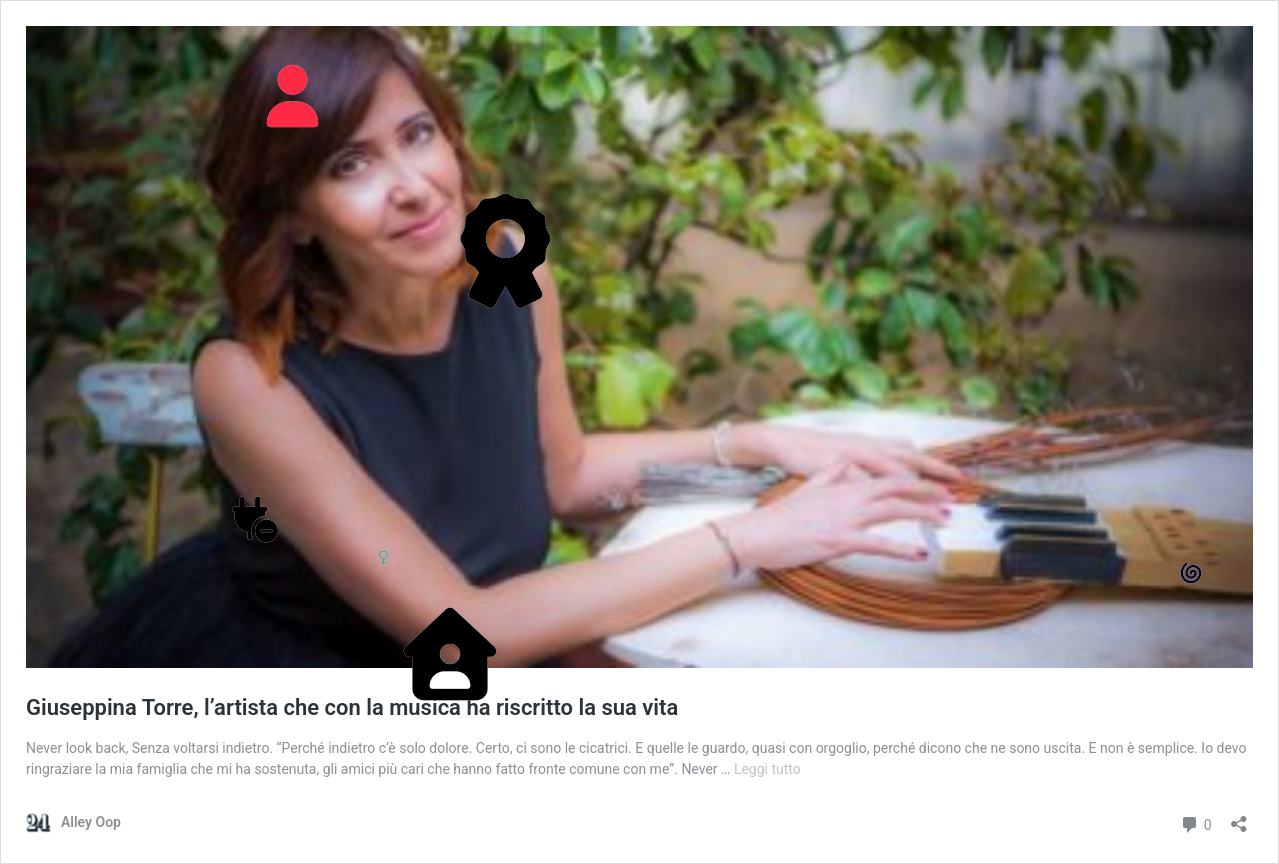 The image size is (1279, 864). What do you see at coordinates (1191, 573) in the screenshot?
I see `indicates loading or processing in progress` at bounding box center [1191, 573].